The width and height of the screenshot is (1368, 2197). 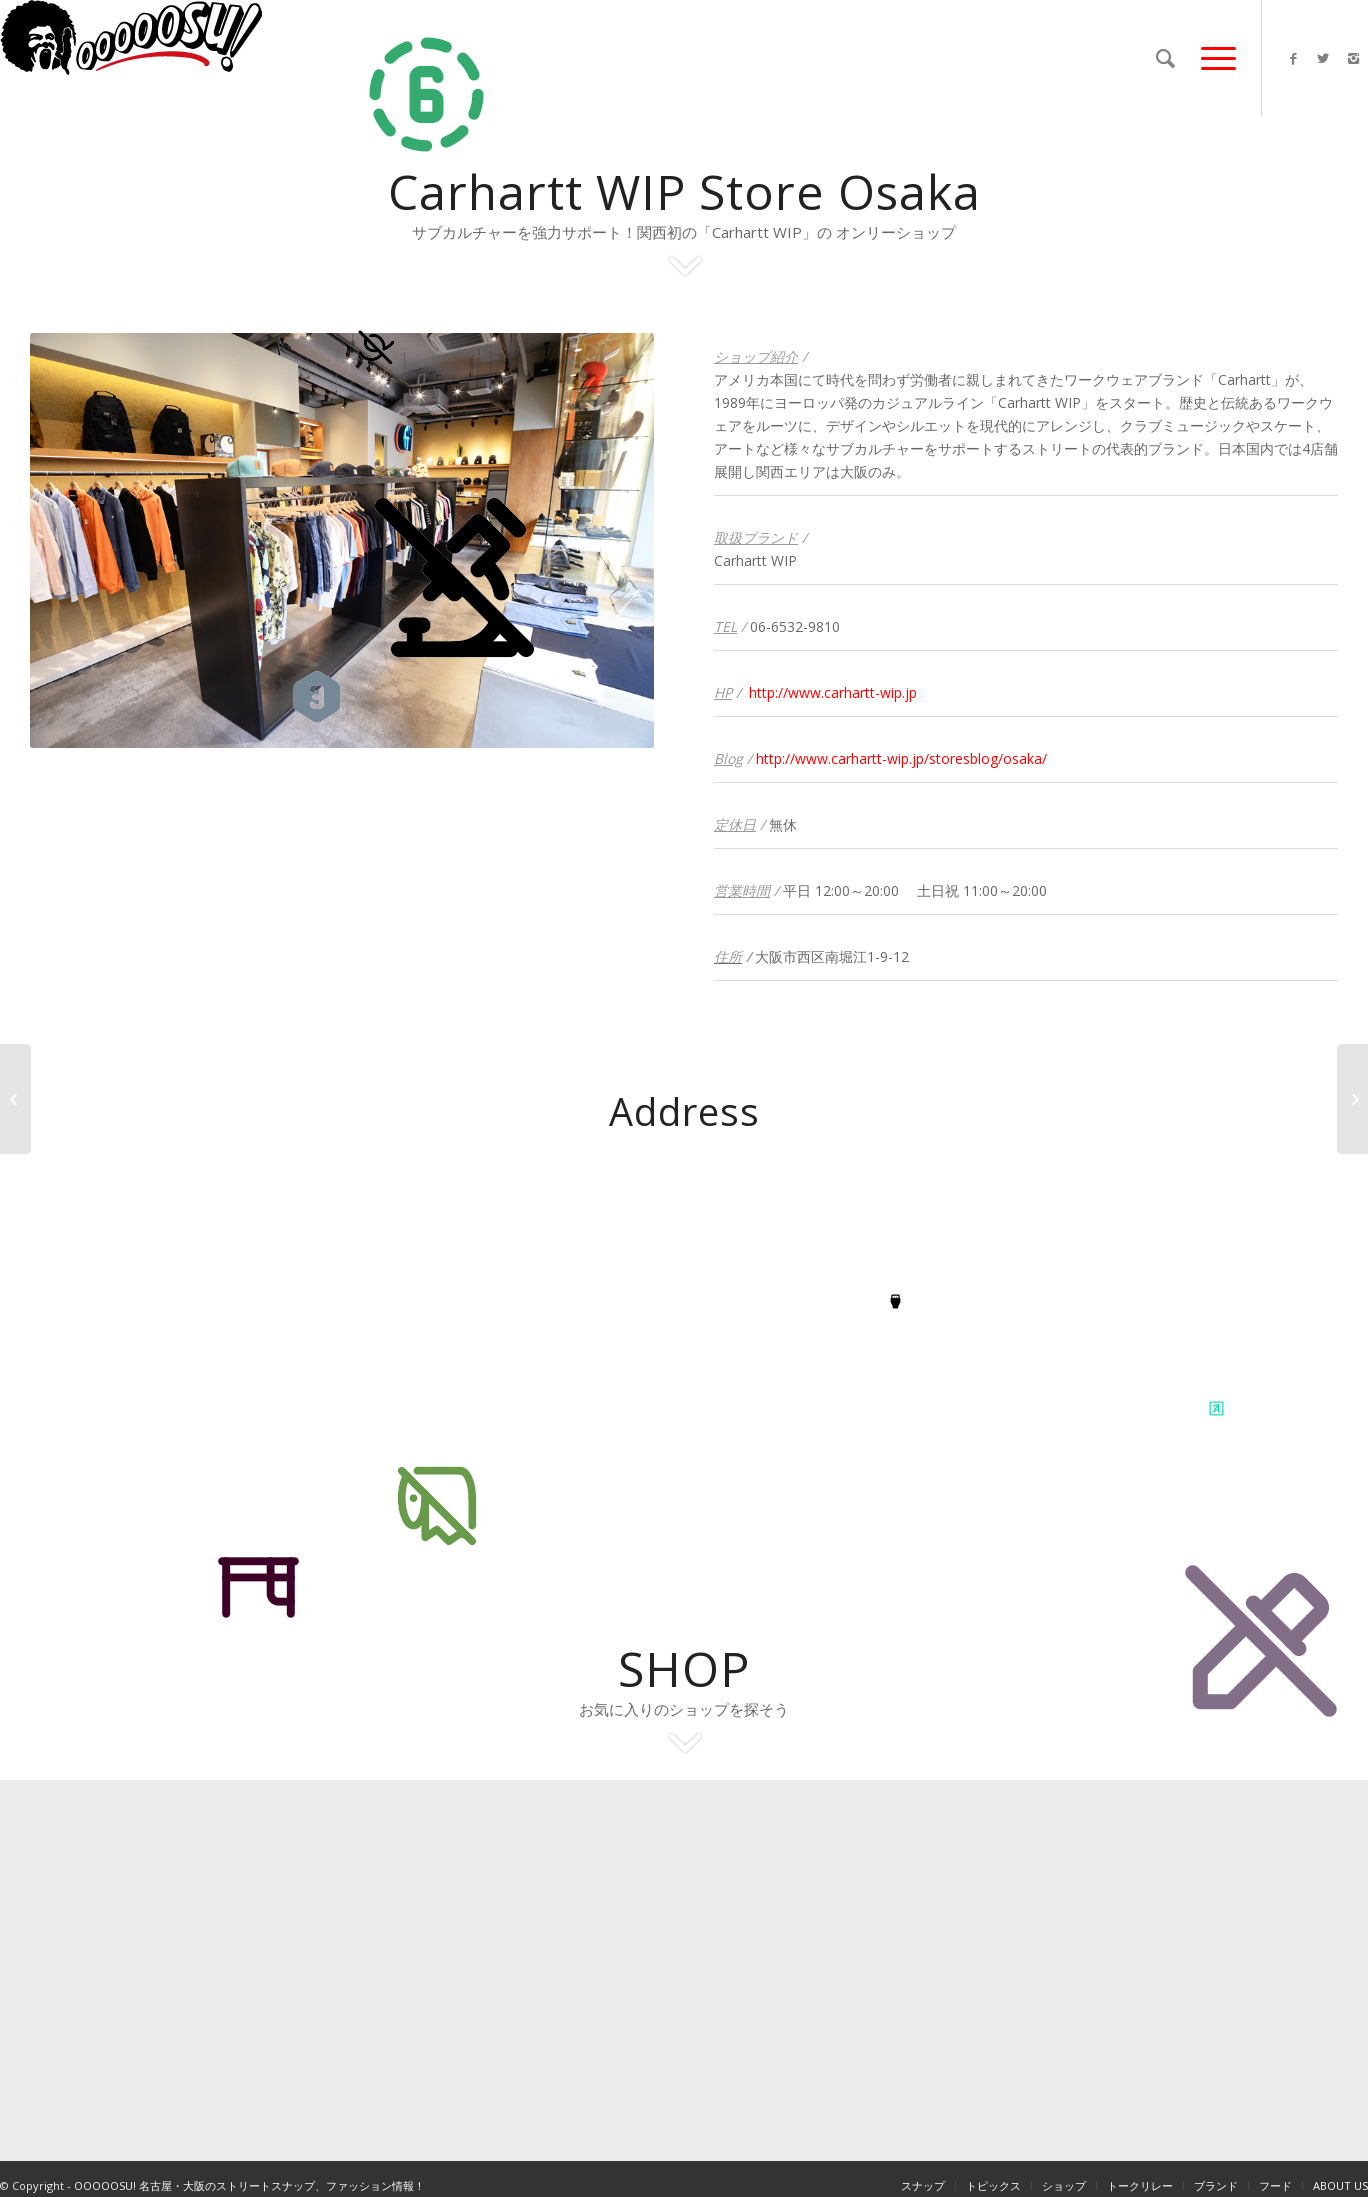 I want to click on configure HDMI input settings, so click(x=895, y=1301).